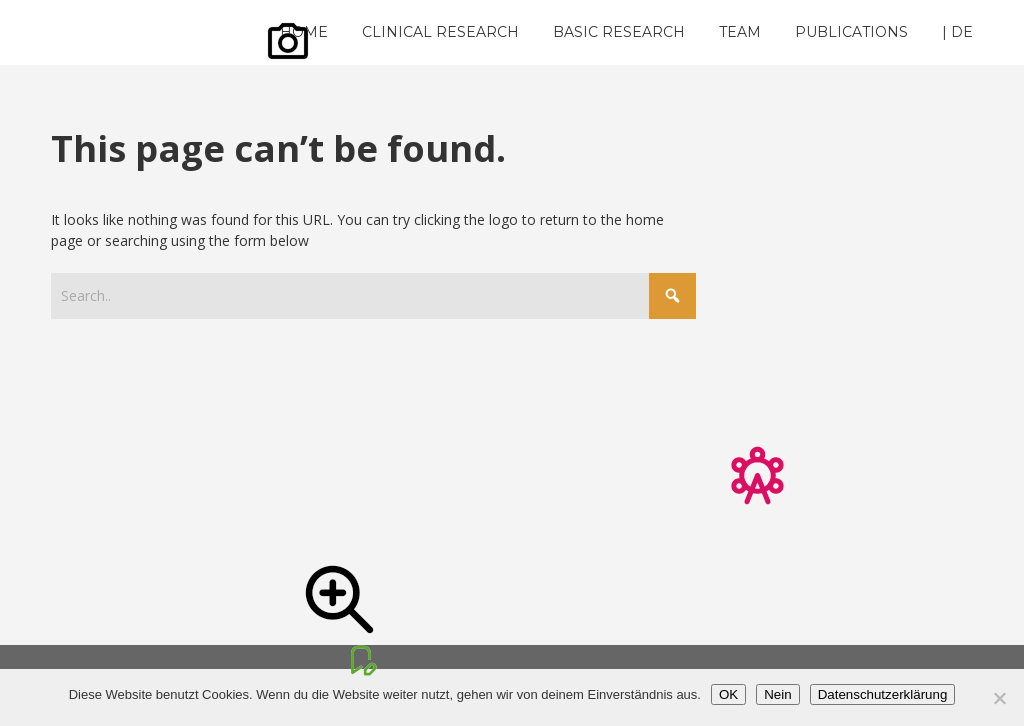  What do you see at coordinates (339, 599) in the screenshot?
I see `zoom in on content or image` at bounding box center [339, 599].